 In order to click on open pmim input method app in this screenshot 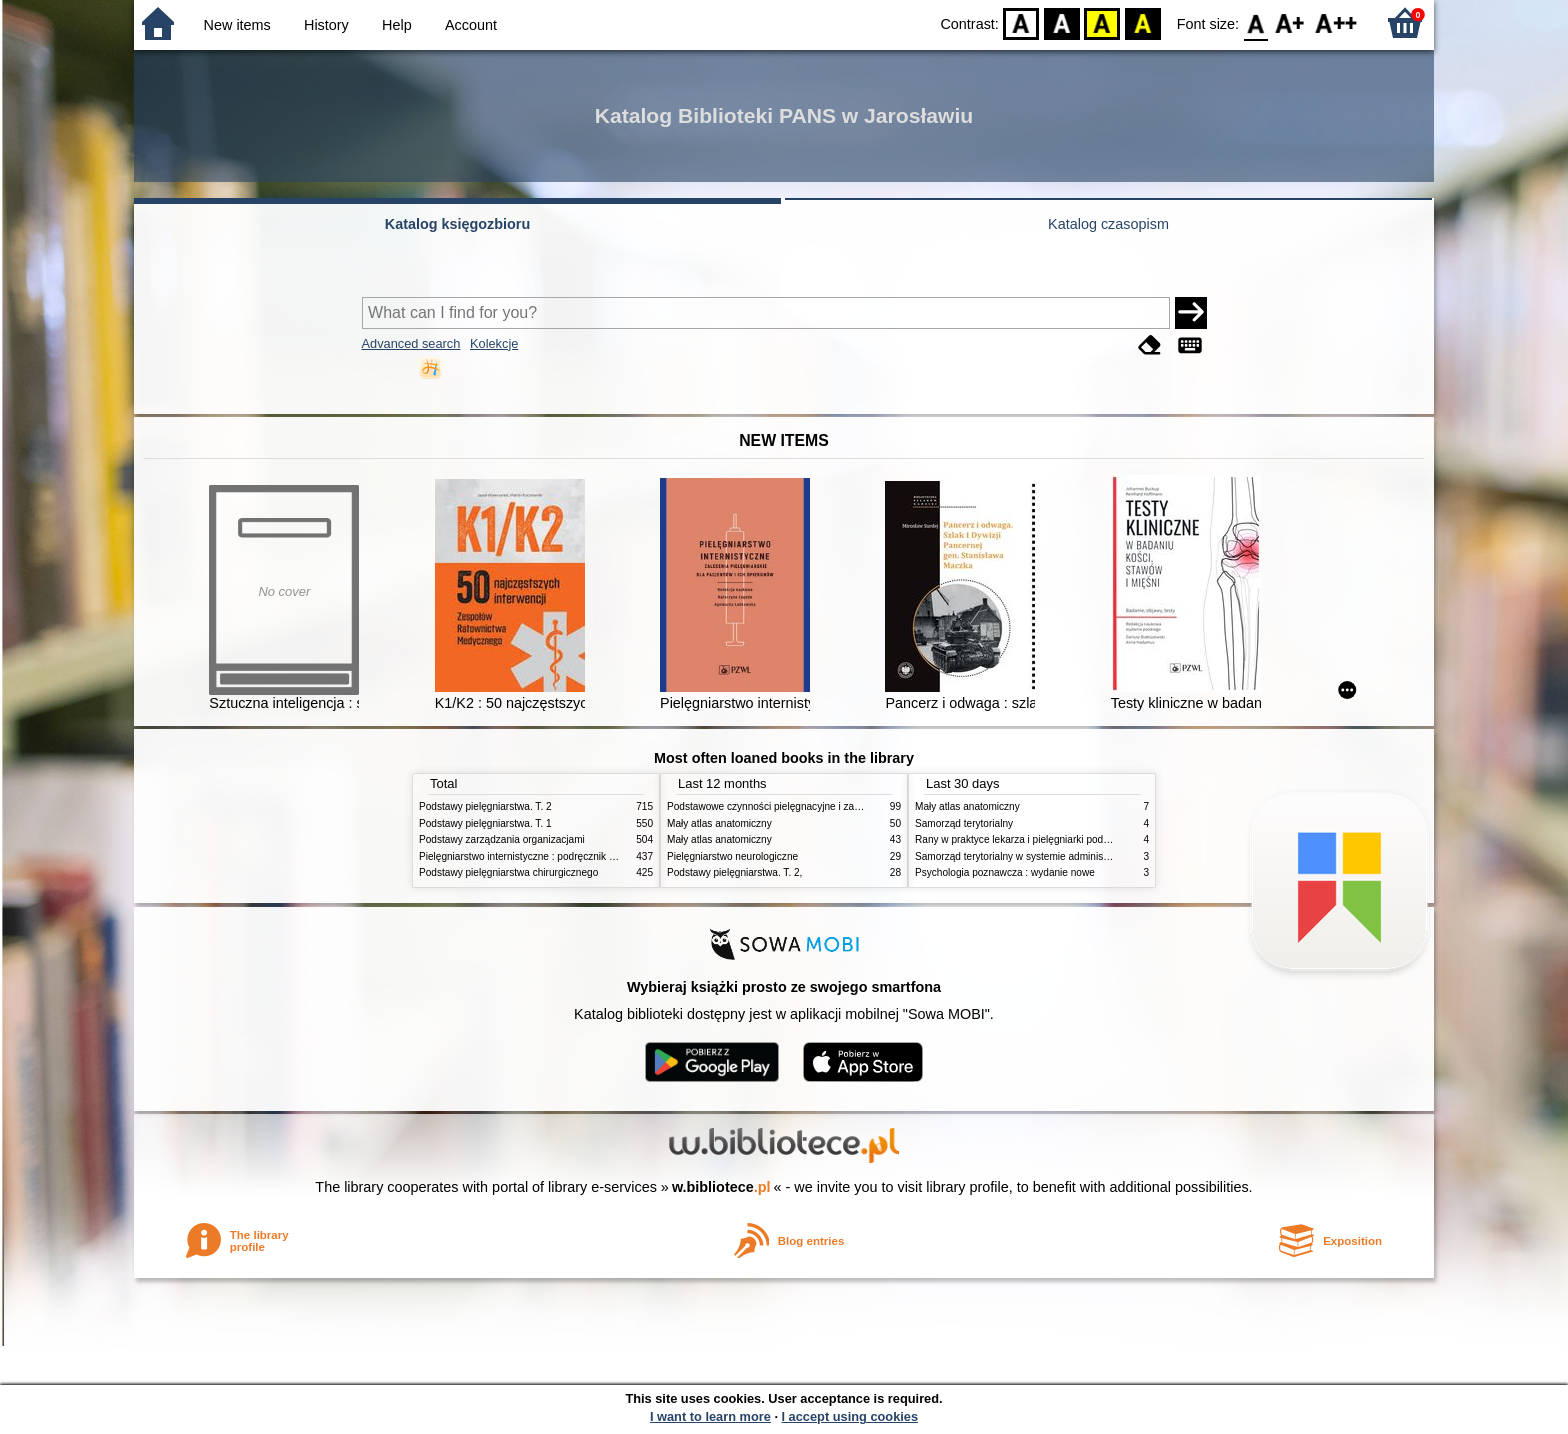, I will do `click(430, 367)`.